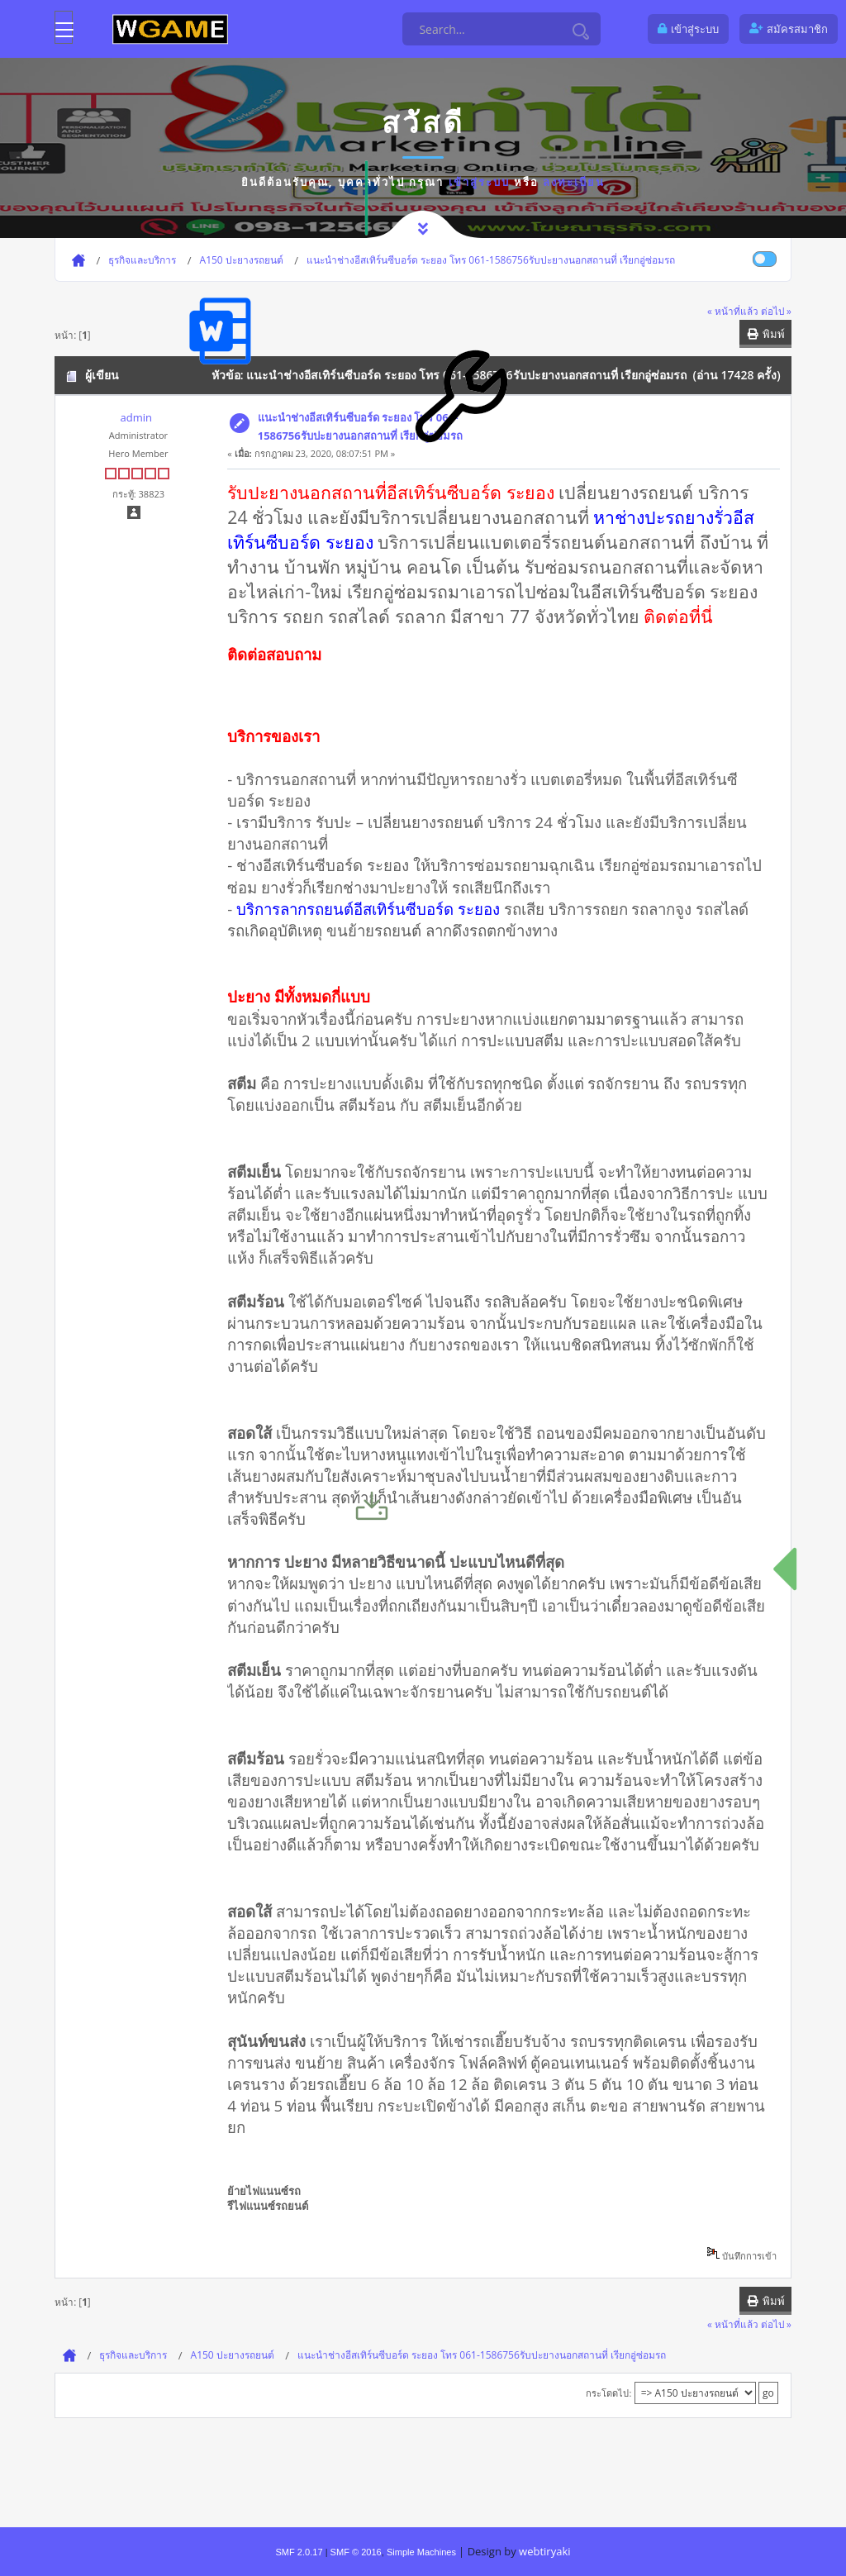  Describe the element at coordinates (372, 1507) in the screenshot. I see `download a file to your device` at that location.